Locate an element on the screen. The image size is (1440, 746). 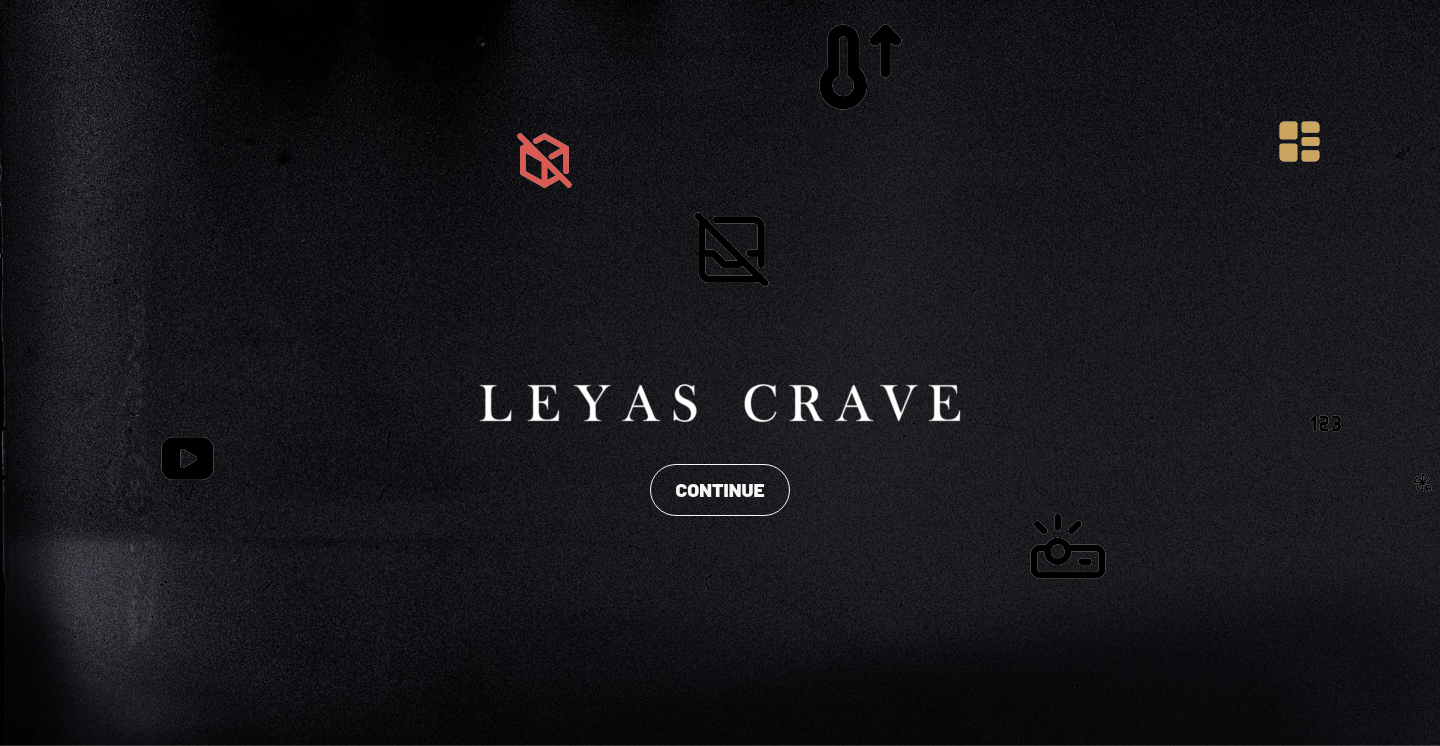
indicates rising temperature is located at coordinates (859, 67).